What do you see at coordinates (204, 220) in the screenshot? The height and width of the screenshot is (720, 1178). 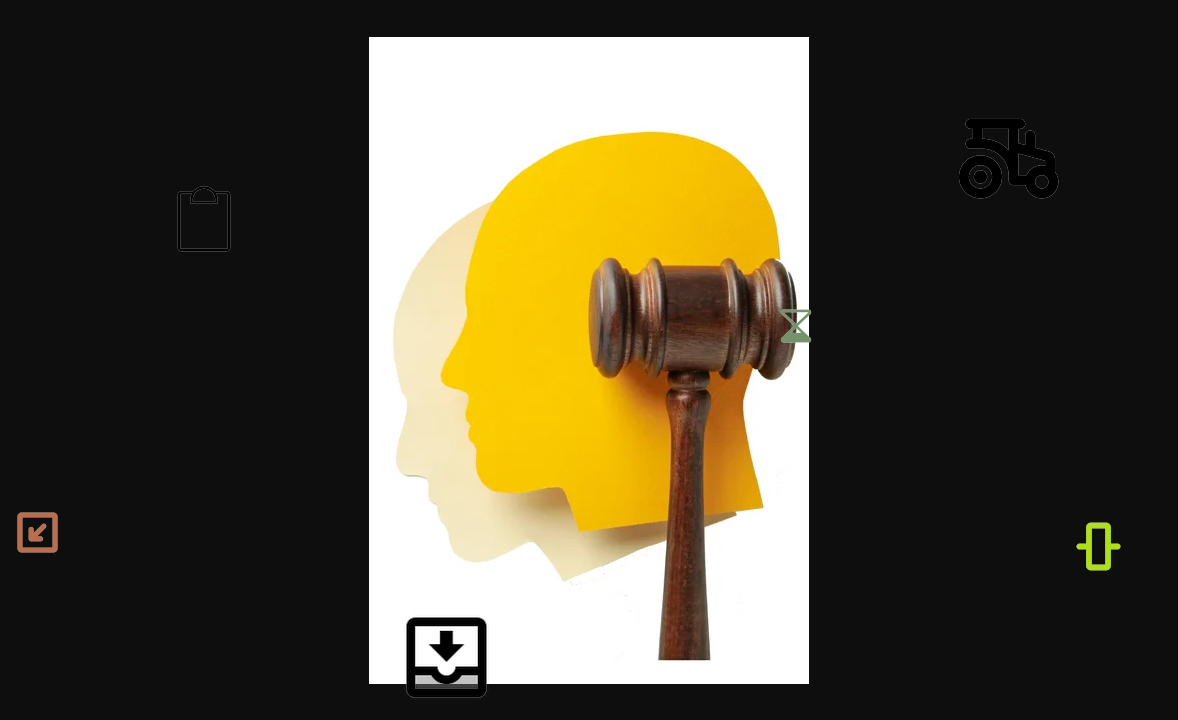 I see `copy to clipboard` at bounding box center [204, 220].